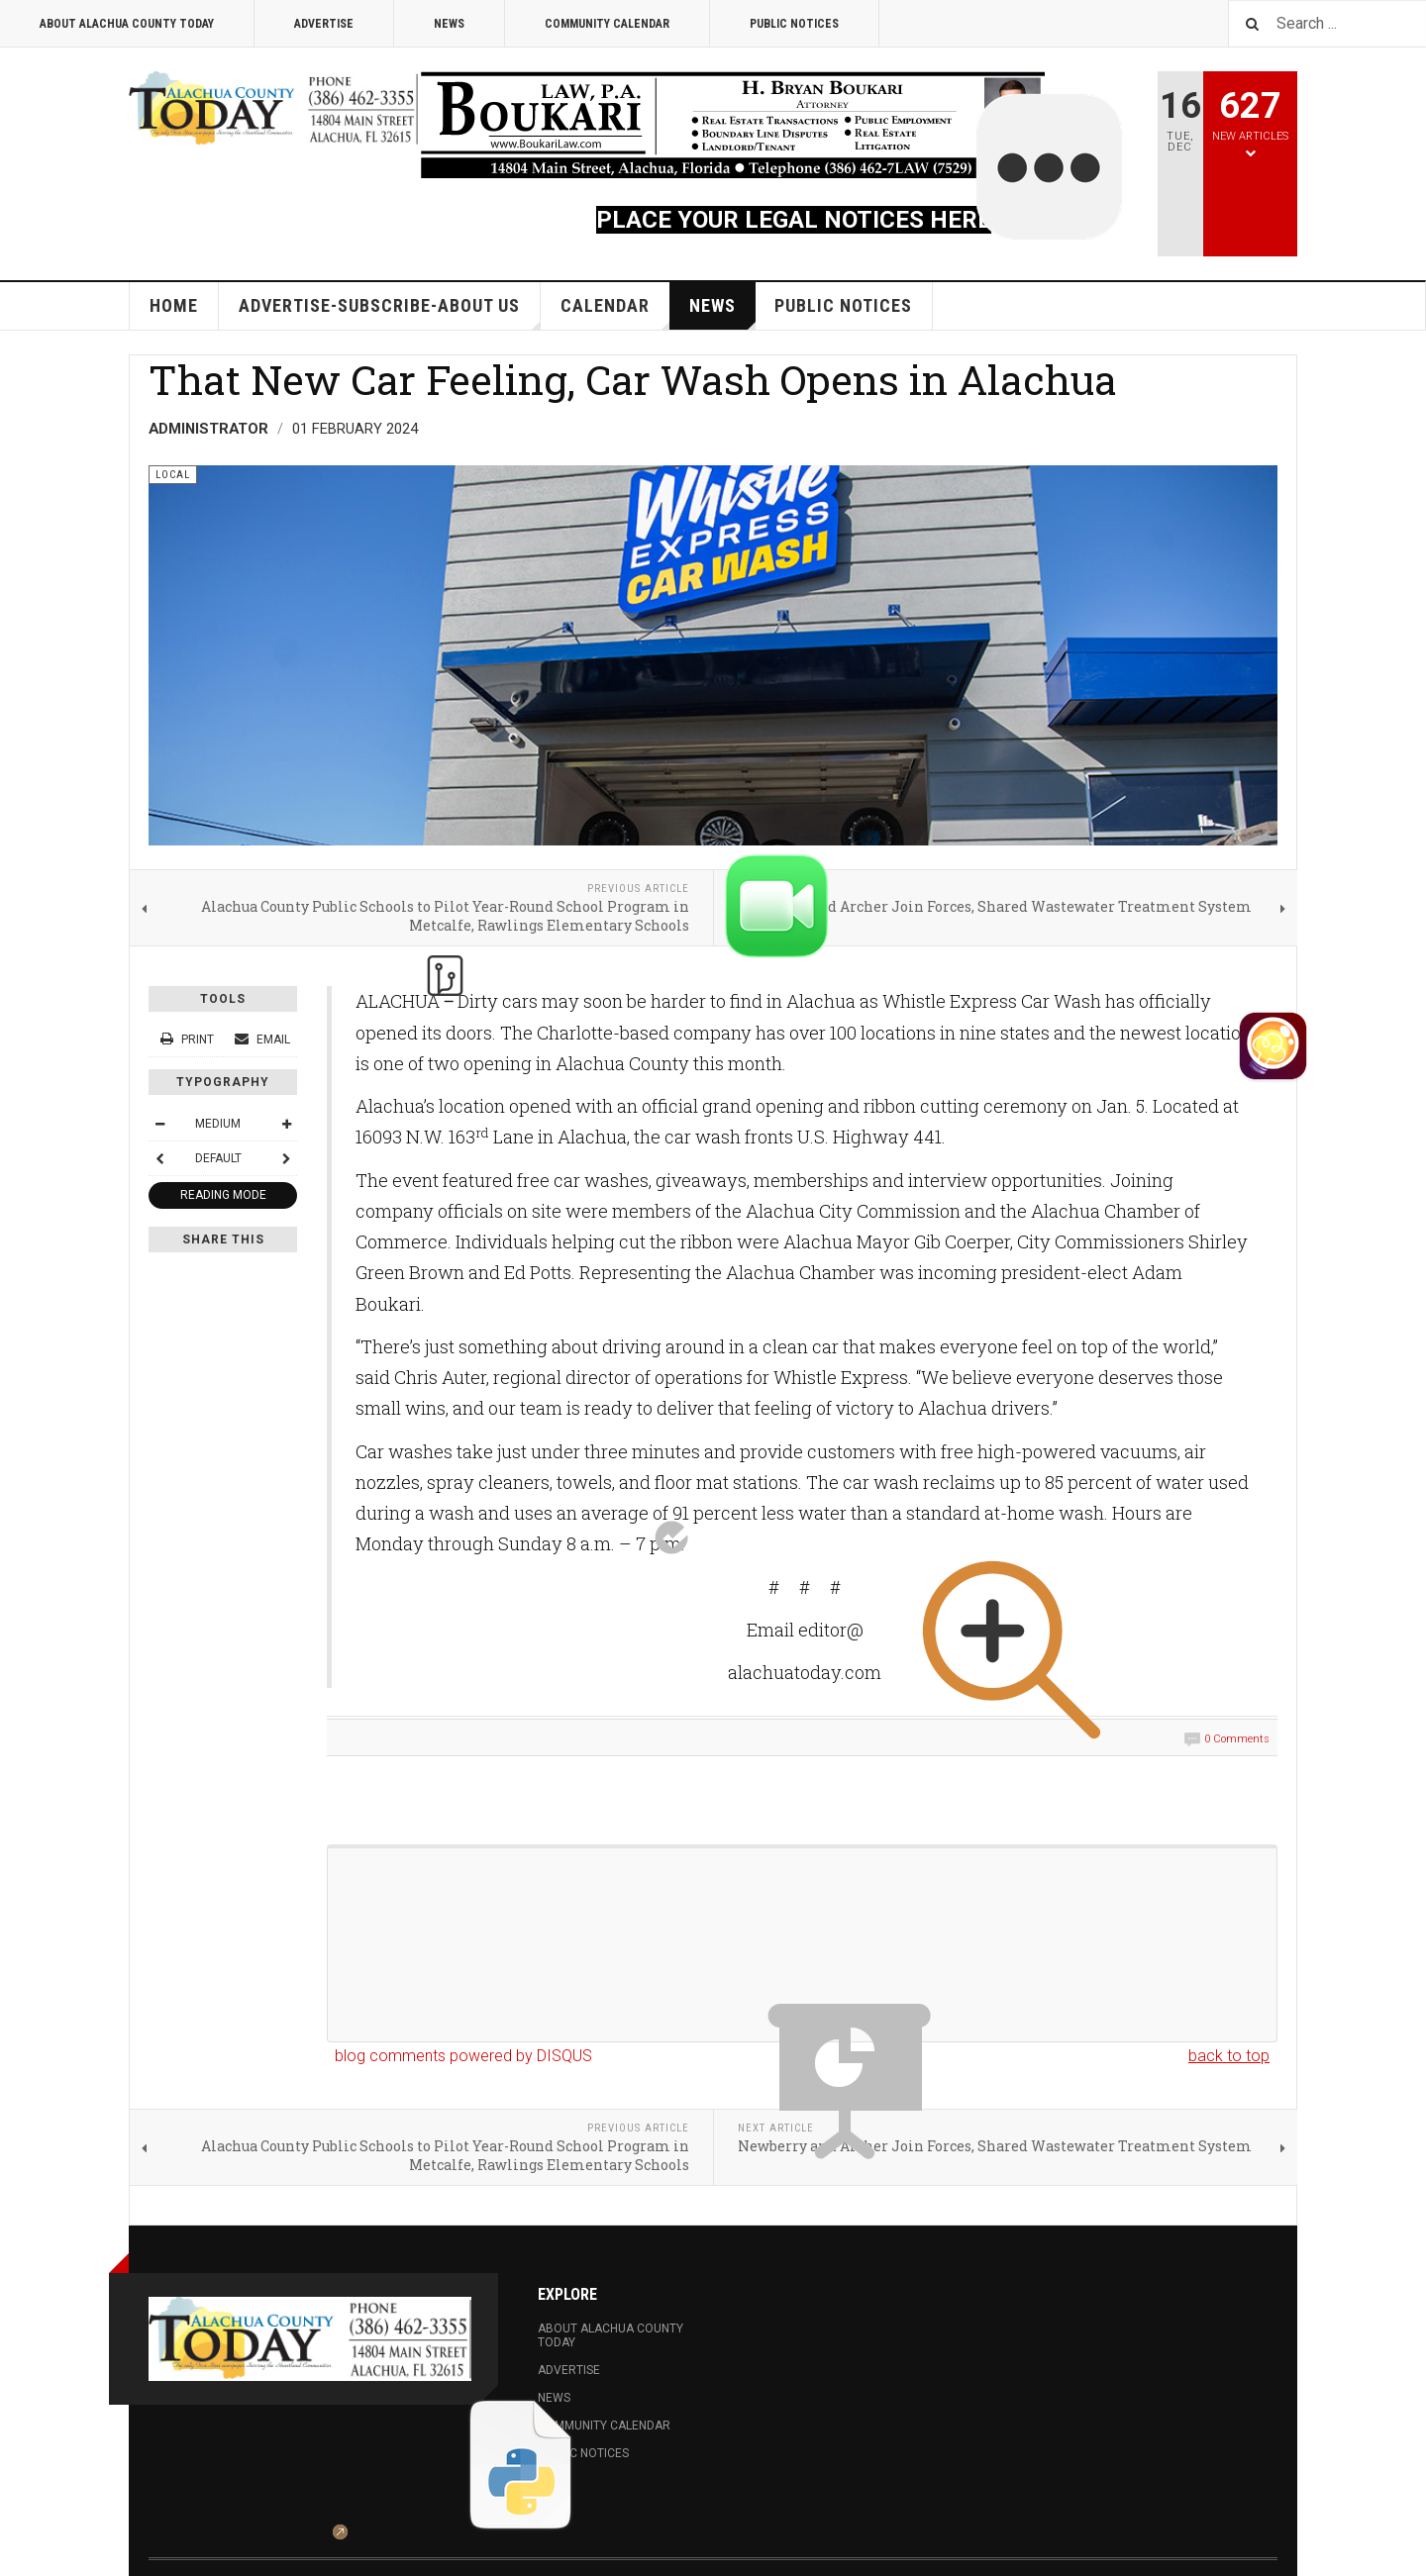 This screenshot has width=1426, height=2576. I want to click on open FaceTime to start a video call, so click(776, 906).